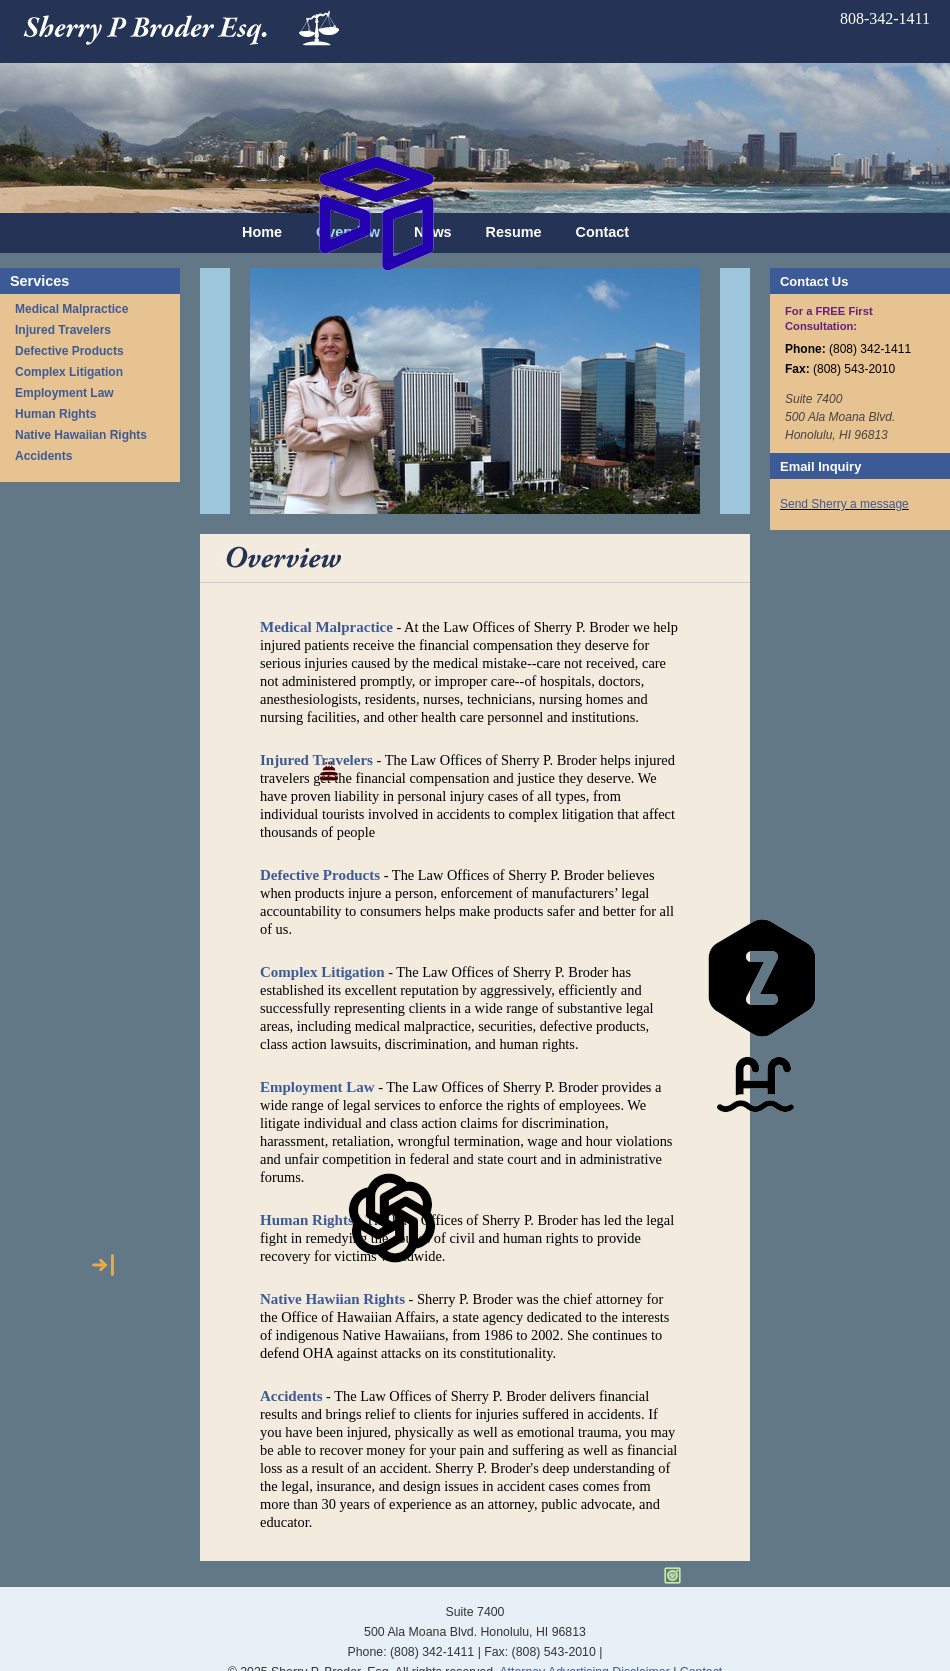  What do you see at coordinates (329, 771) in the screenshot?
I see `view birthday or celebration notifications` at bounding box center [329, 771].